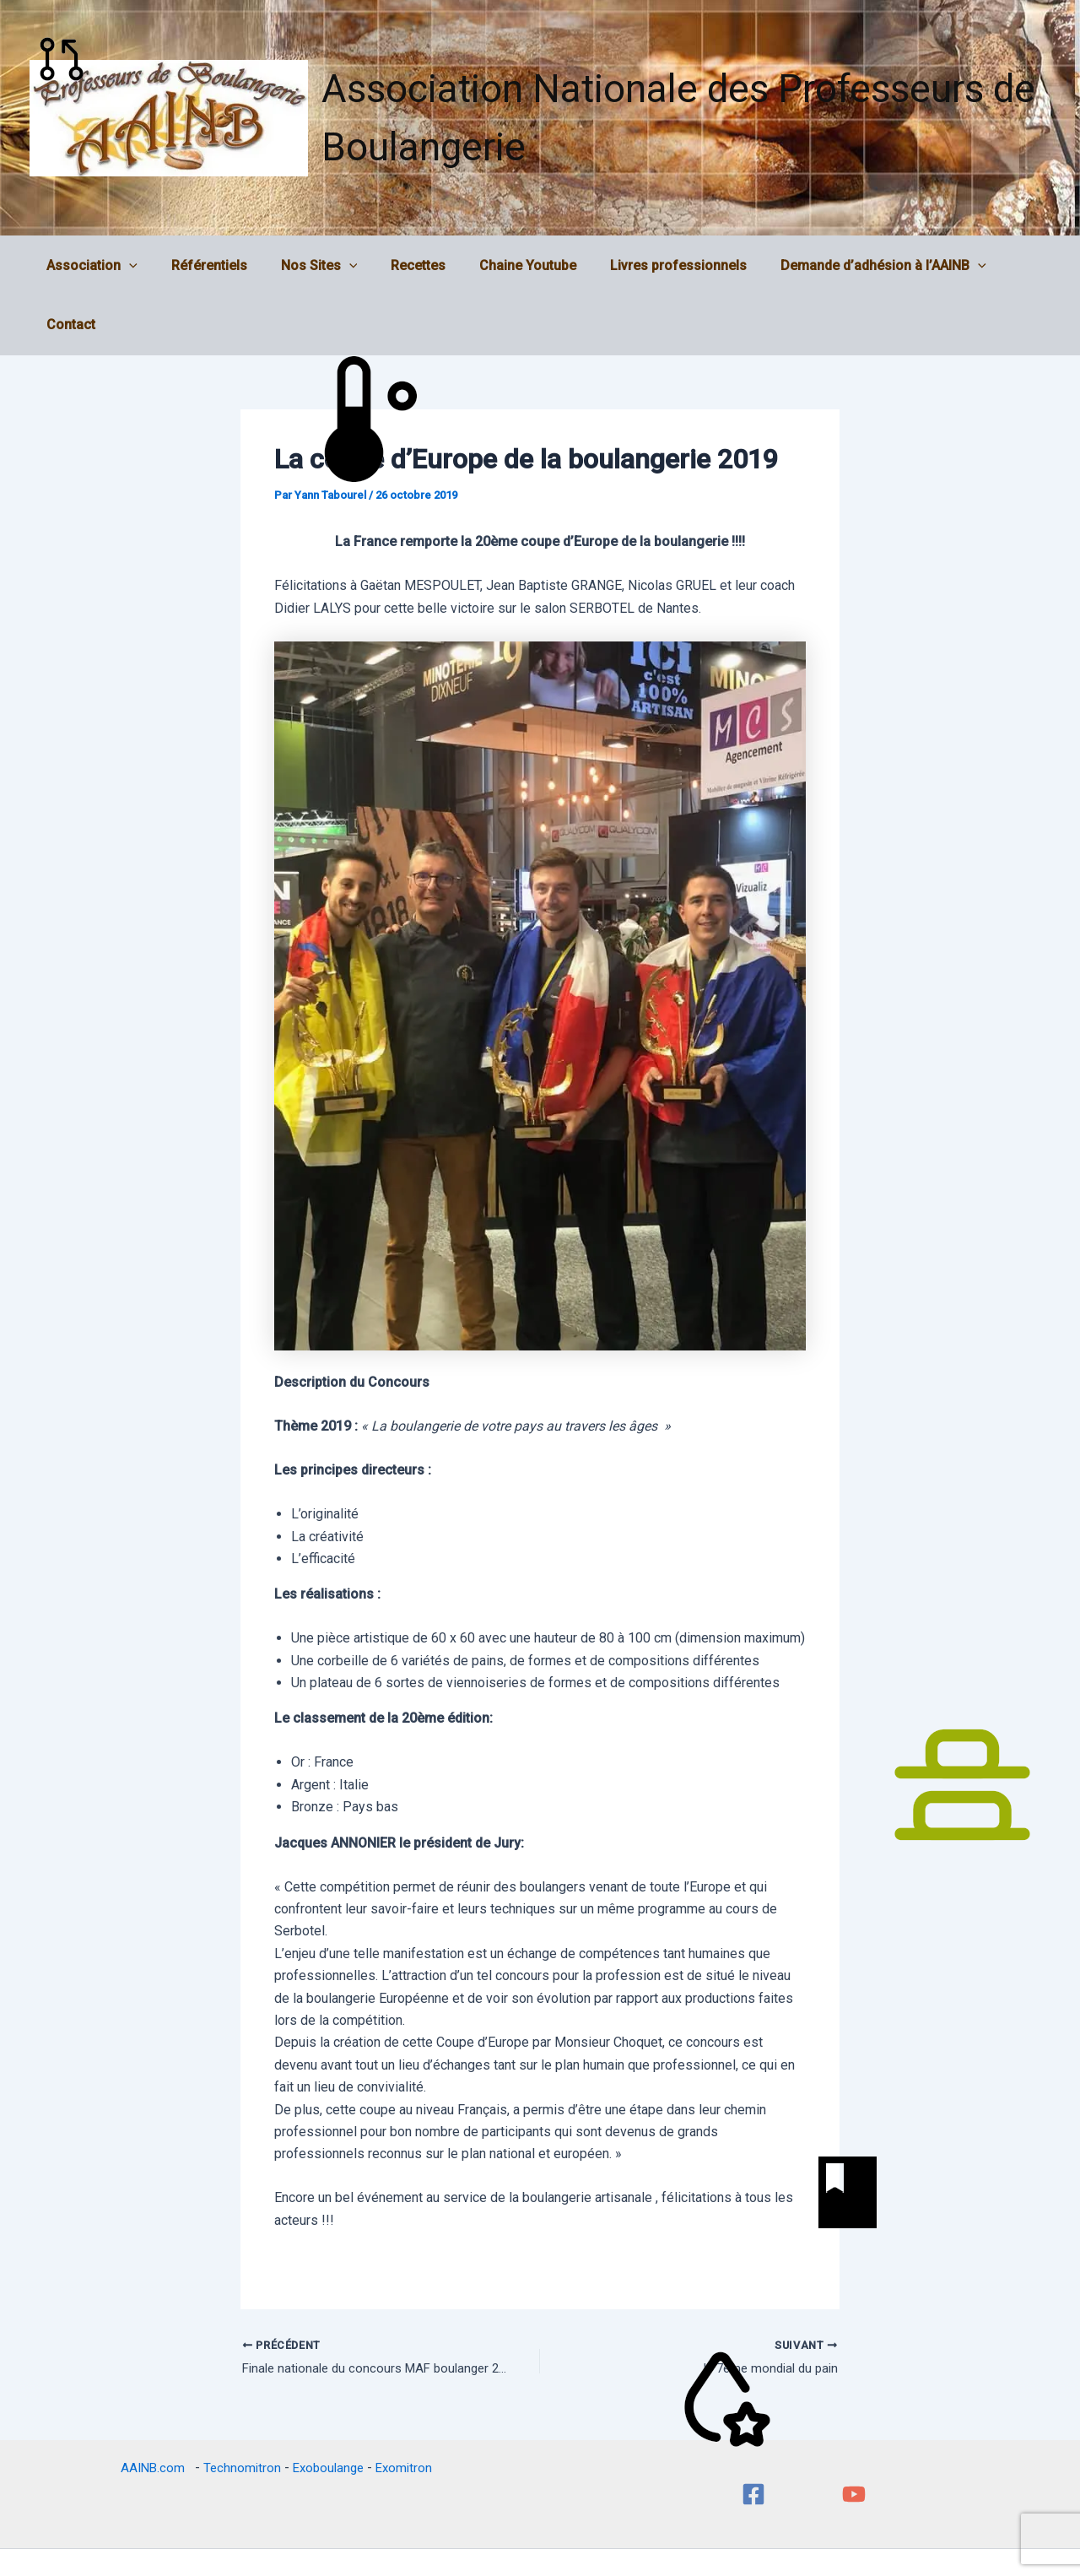  What do you see at coordinates (962, 1784) in the screenshot?
I see `align elements to the bottom with equal vertical spacing` at bounding box center [962, 1784].